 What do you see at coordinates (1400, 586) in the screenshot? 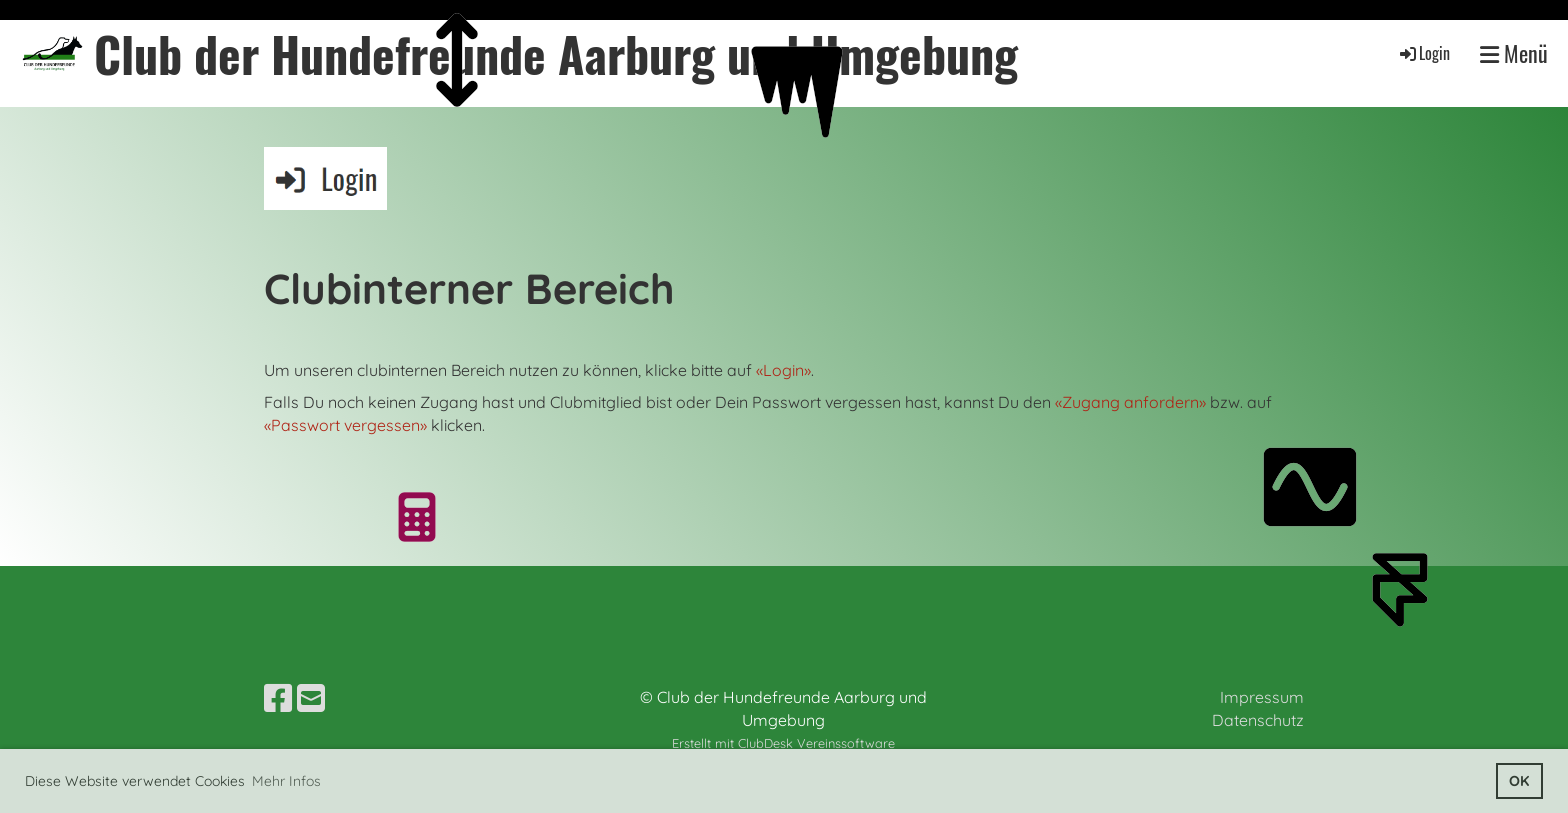
I see `open Framer app` at bounding box center [1400, 586].